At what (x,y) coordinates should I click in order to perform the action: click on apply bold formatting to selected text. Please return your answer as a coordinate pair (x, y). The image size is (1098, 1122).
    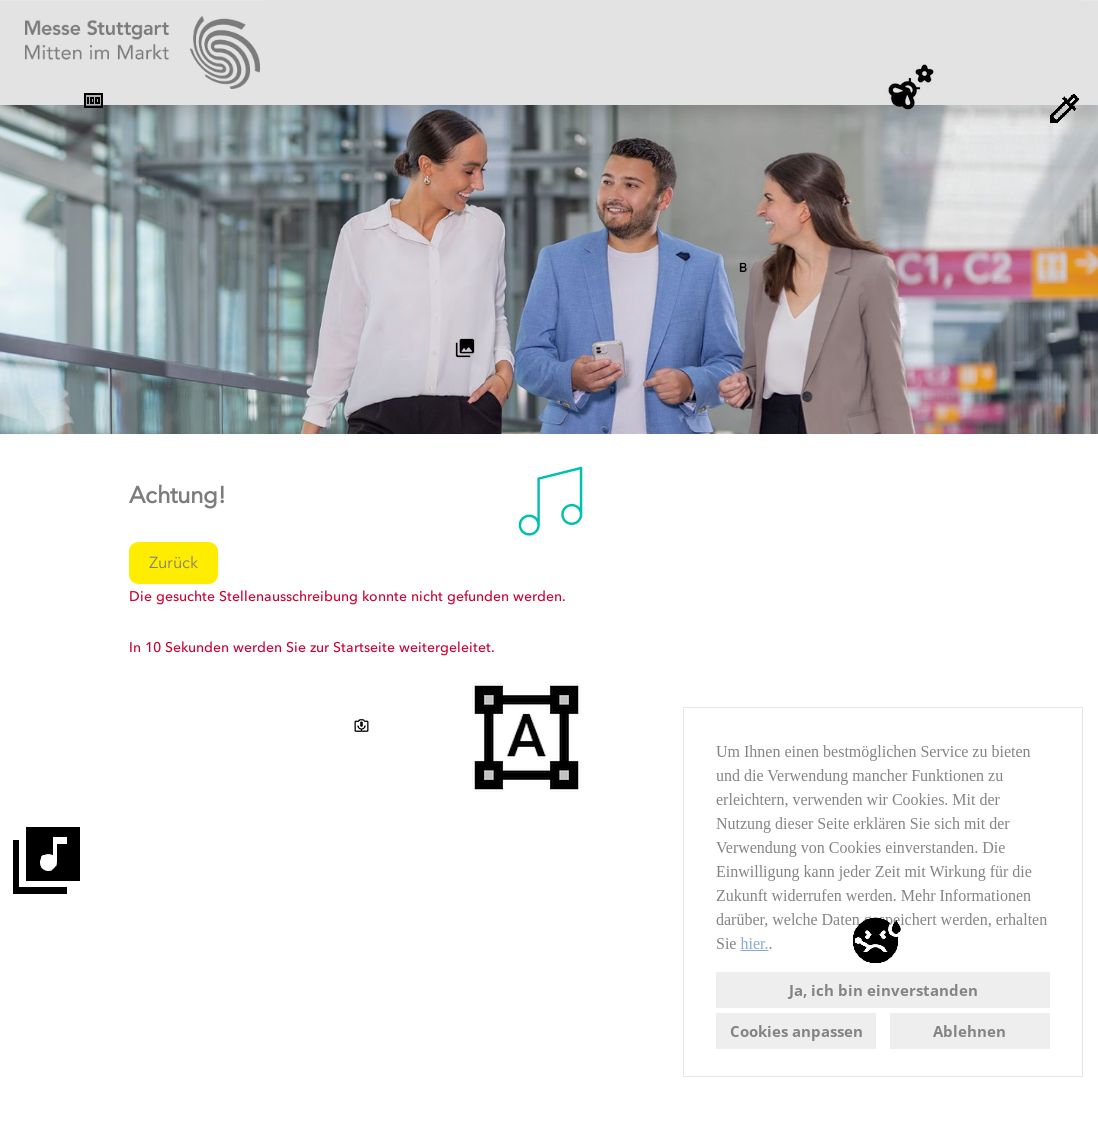
    Looking at the image, I should click on (743, 268).